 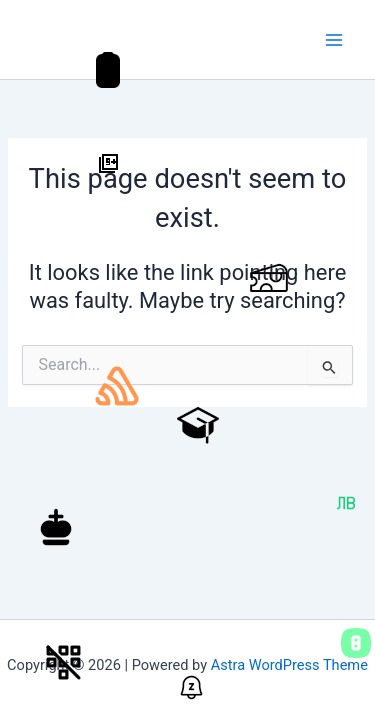 I want to click on indicates item number 8 in a list or sequence, so click(x=356, y=643).